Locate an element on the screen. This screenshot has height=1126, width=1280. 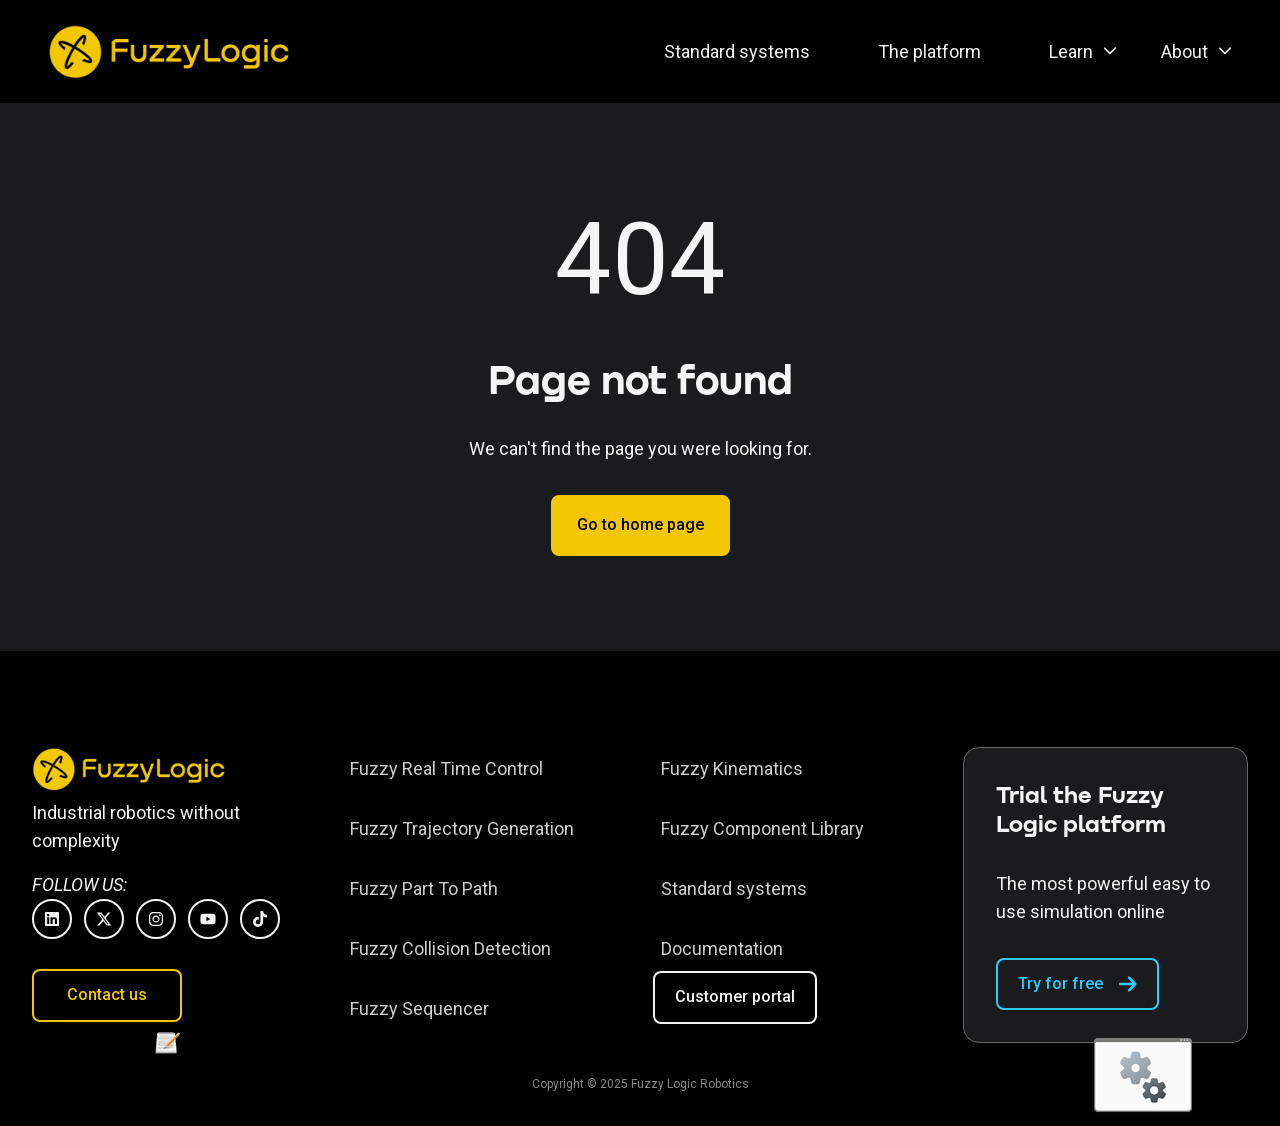
run an executable program or application is located at coordinates (1143, 1075).